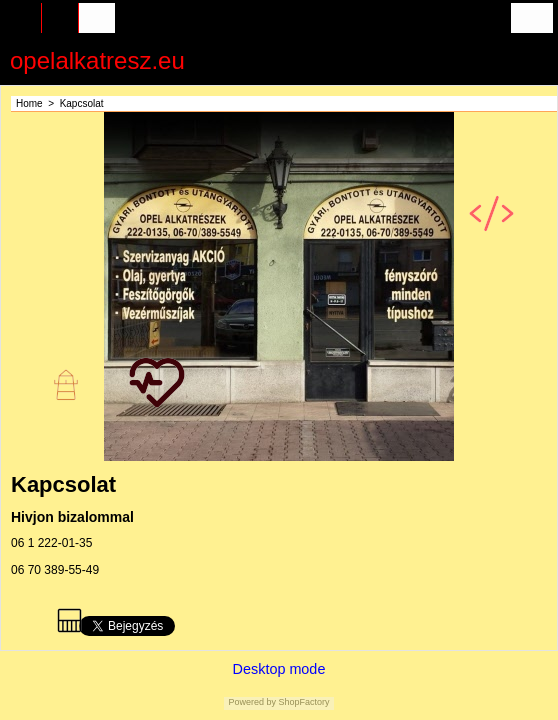 The image size is (558, 720). Describe the element at coordinates (157, 380) in the screenshot. I see `view health or fitness metrics` at that location.